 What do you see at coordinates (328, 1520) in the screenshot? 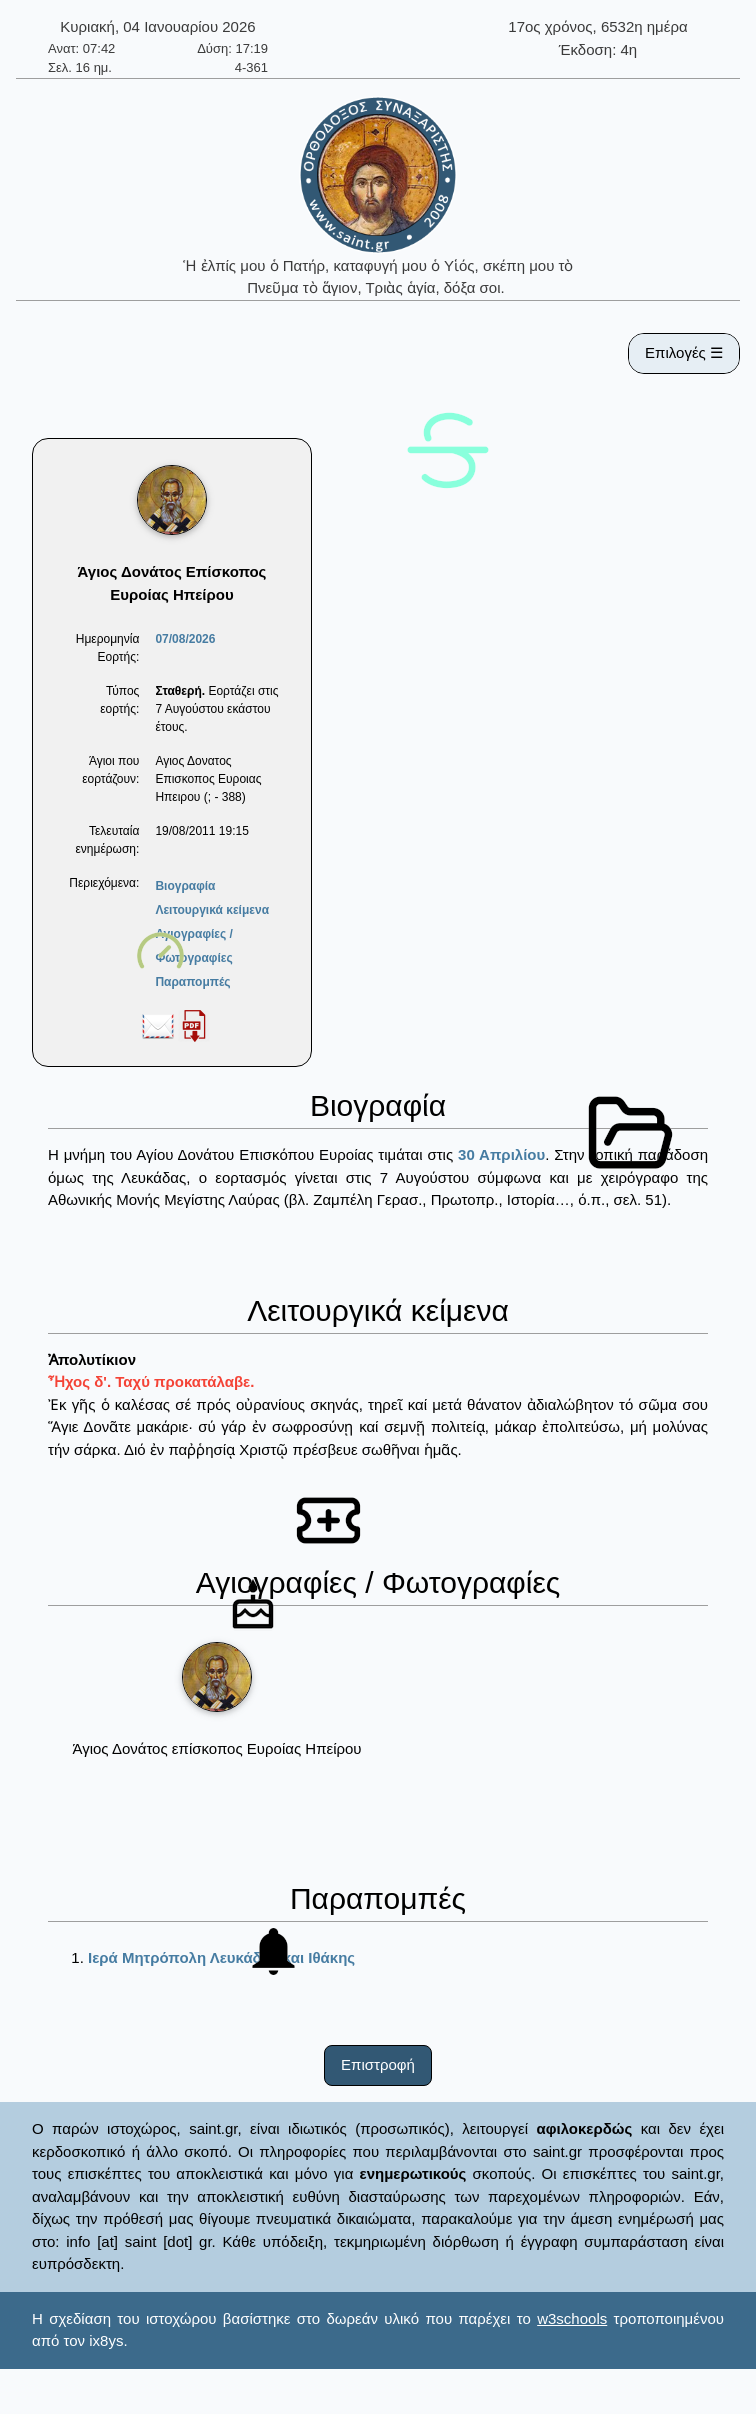
I see `add a new ticket or pass` at bounding box center [328, 1520].